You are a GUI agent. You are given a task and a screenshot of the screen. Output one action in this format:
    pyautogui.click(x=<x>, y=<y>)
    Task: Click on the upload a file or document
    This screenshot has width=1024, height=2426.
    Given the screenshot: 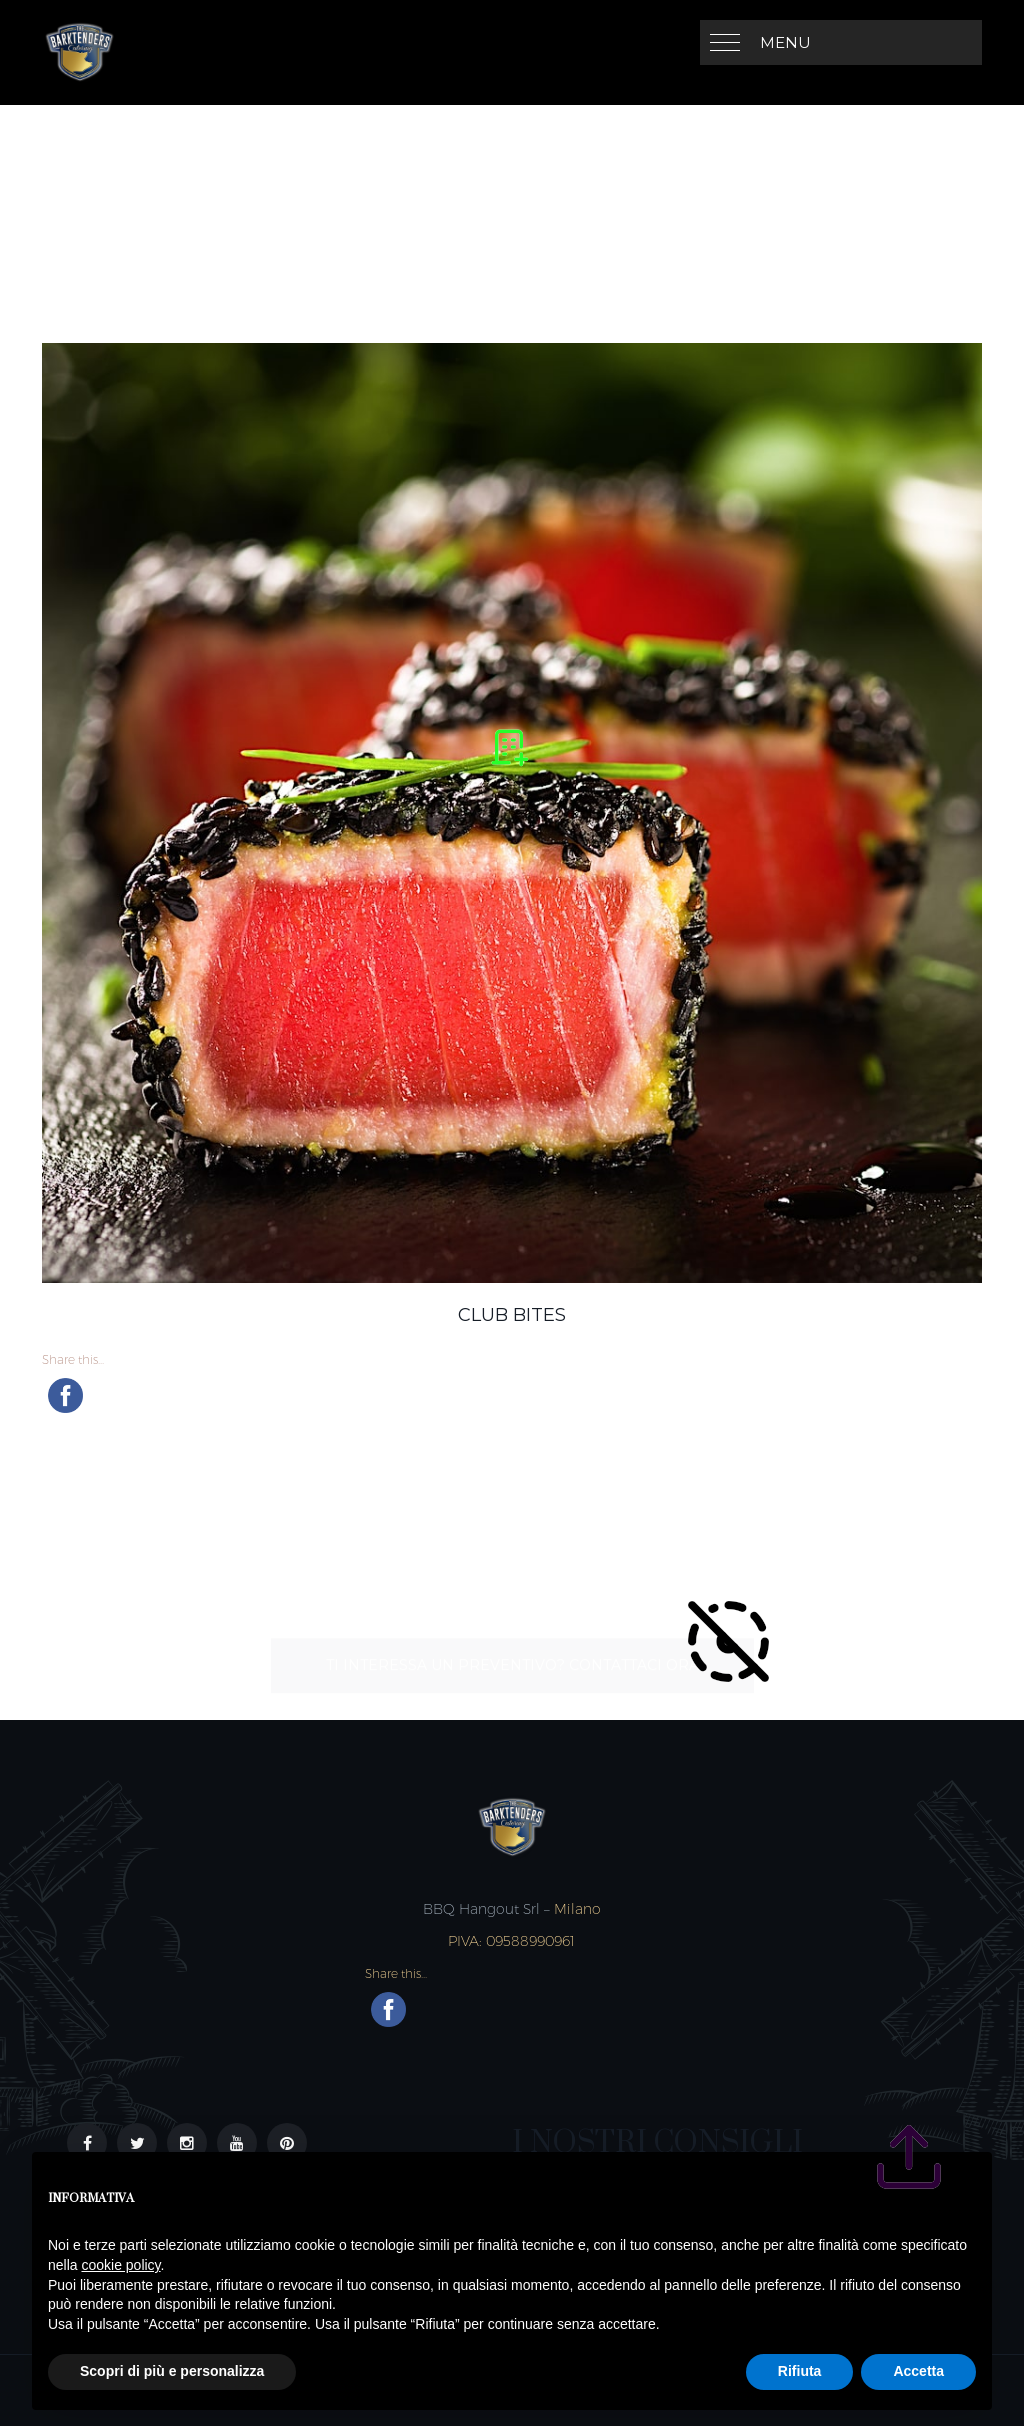 What is the action you would take?
    pyautogui.click(x=909, y=2157)
    